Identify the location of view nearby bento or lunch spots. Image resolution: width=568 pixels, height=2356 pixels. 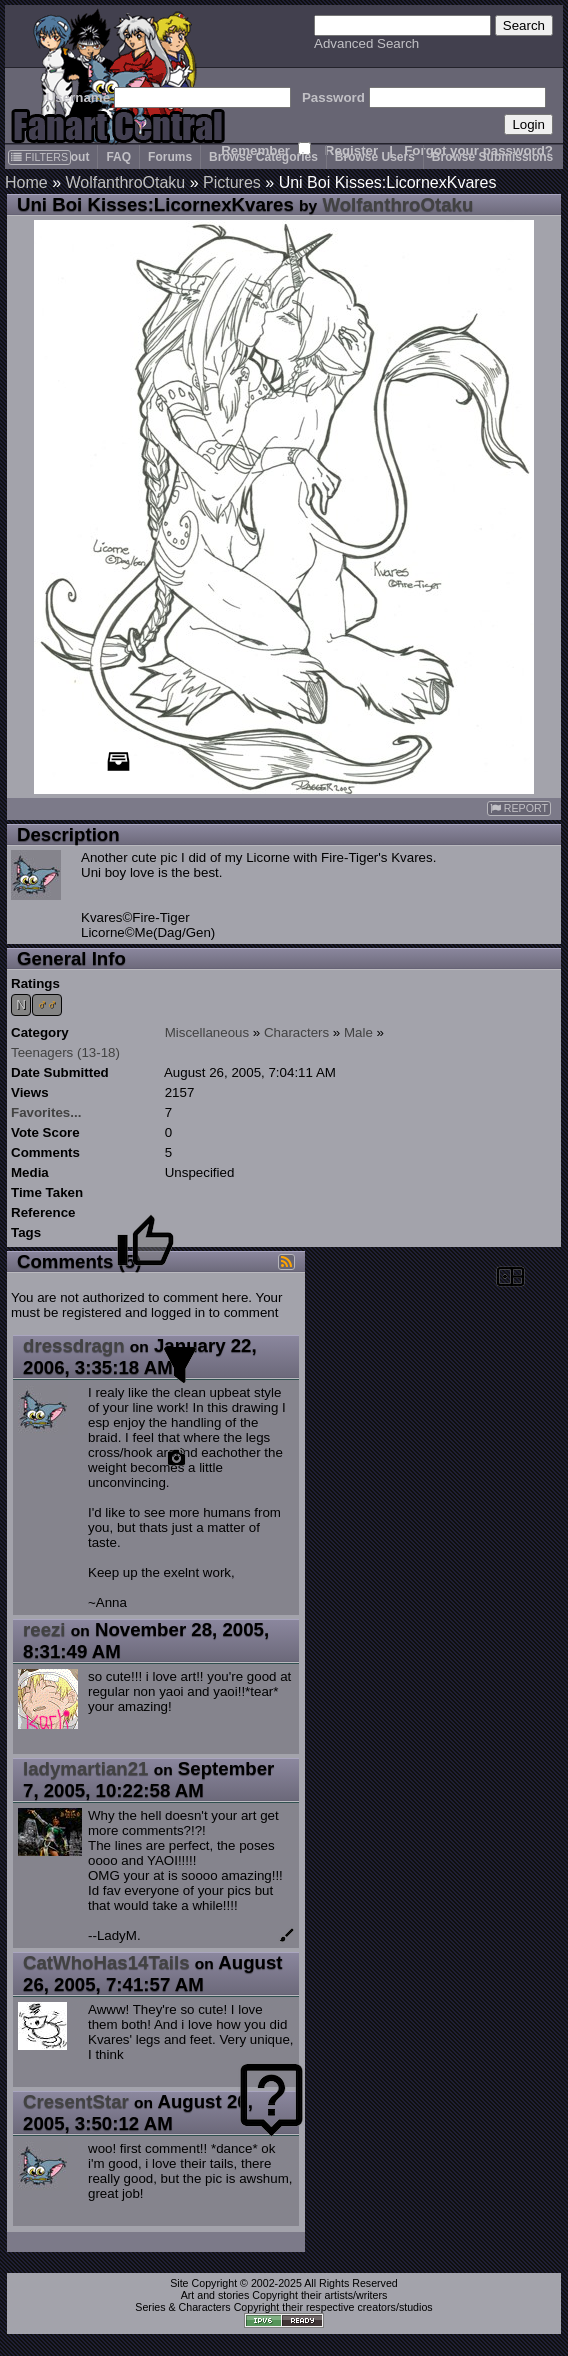
(510, 1276).